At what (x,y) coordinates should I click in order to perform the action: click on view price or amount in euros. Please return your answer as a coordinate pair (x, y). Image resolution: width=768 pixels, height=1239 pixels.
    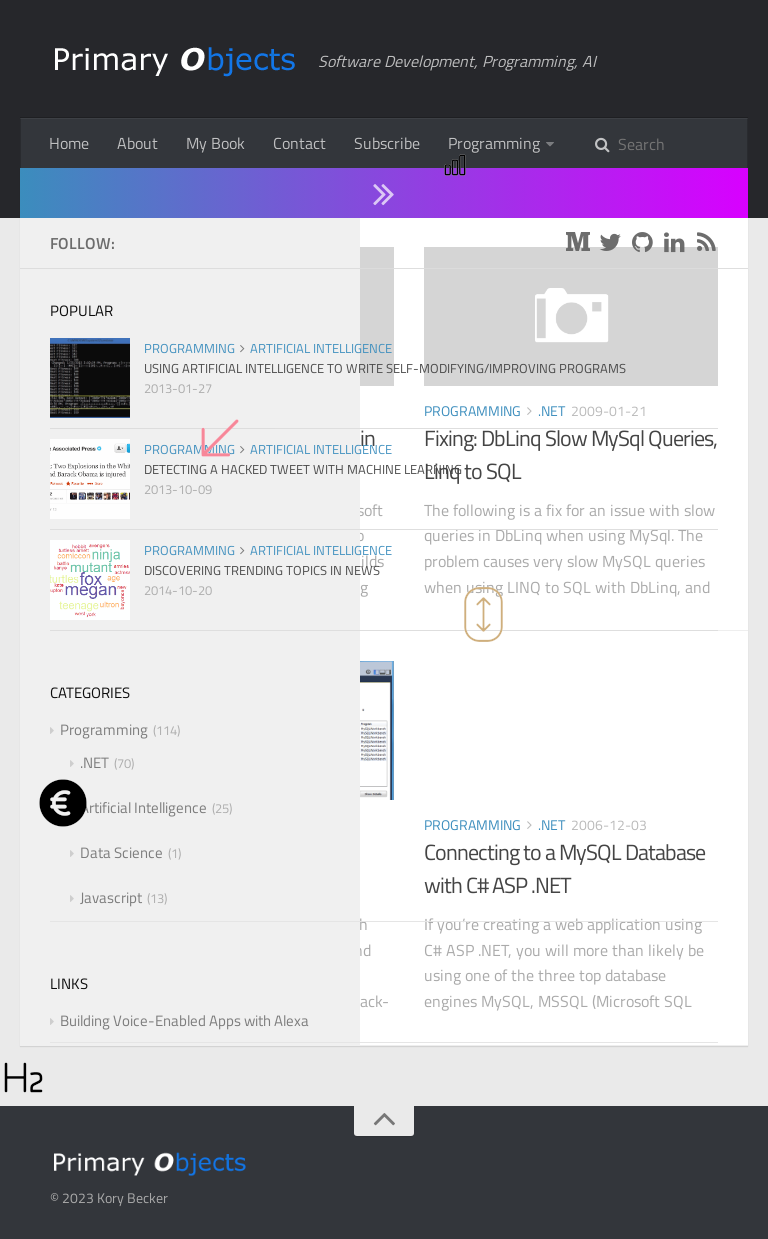
    Looking at the image, I should click on (63, 803).